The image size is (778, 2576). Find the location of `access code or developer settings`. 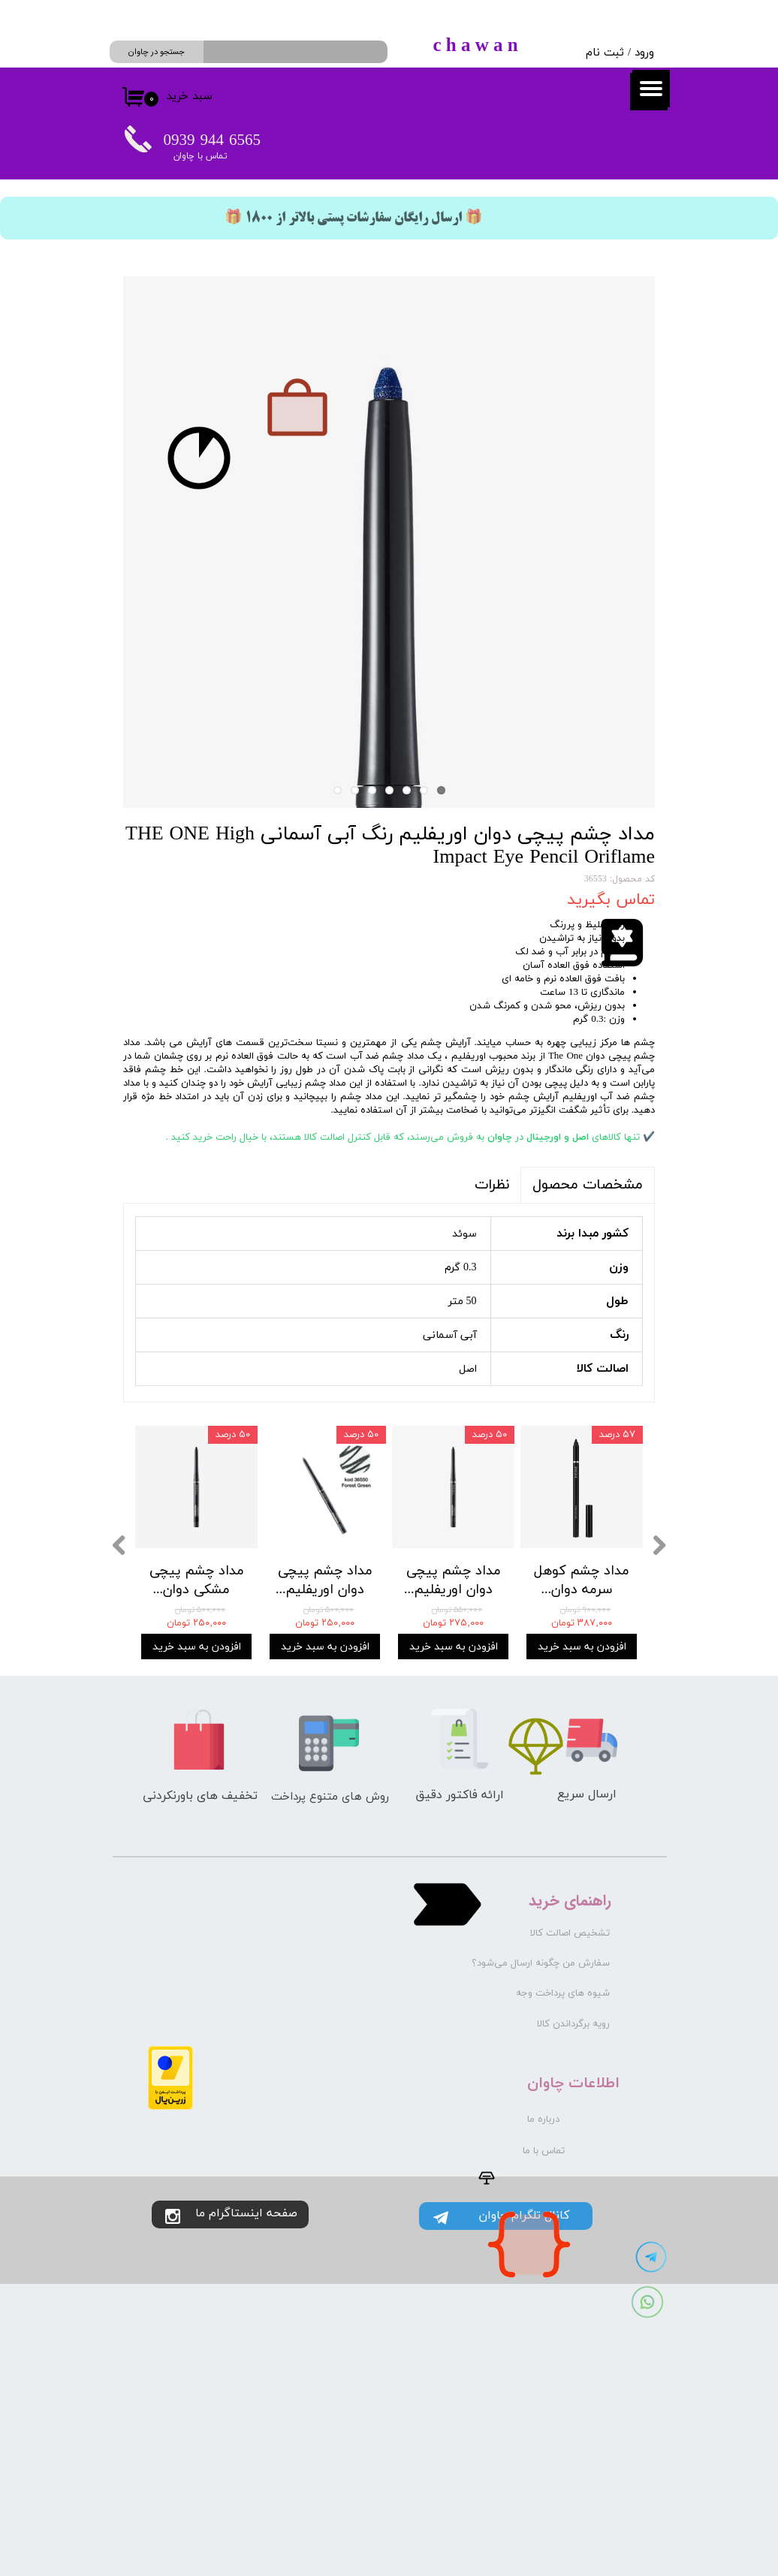

access code or developer settings is located at coordinates (529, 2244).